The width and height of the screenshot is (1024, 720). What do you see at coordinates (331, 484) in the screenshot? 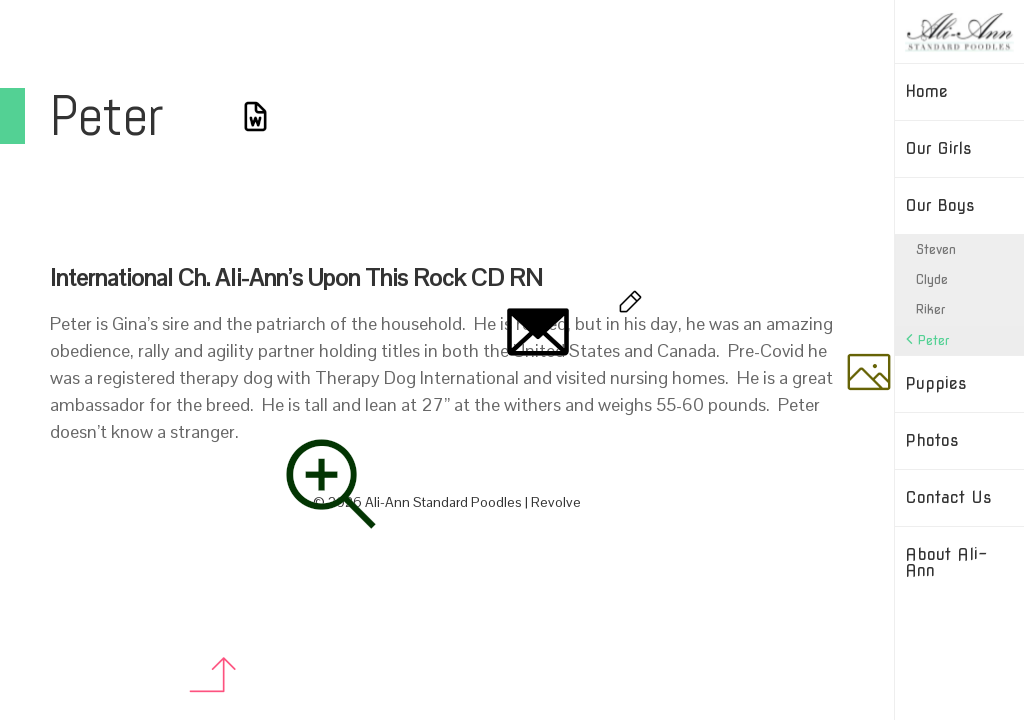
I see `zoom in on the current view` at bounding box center [331, 484].